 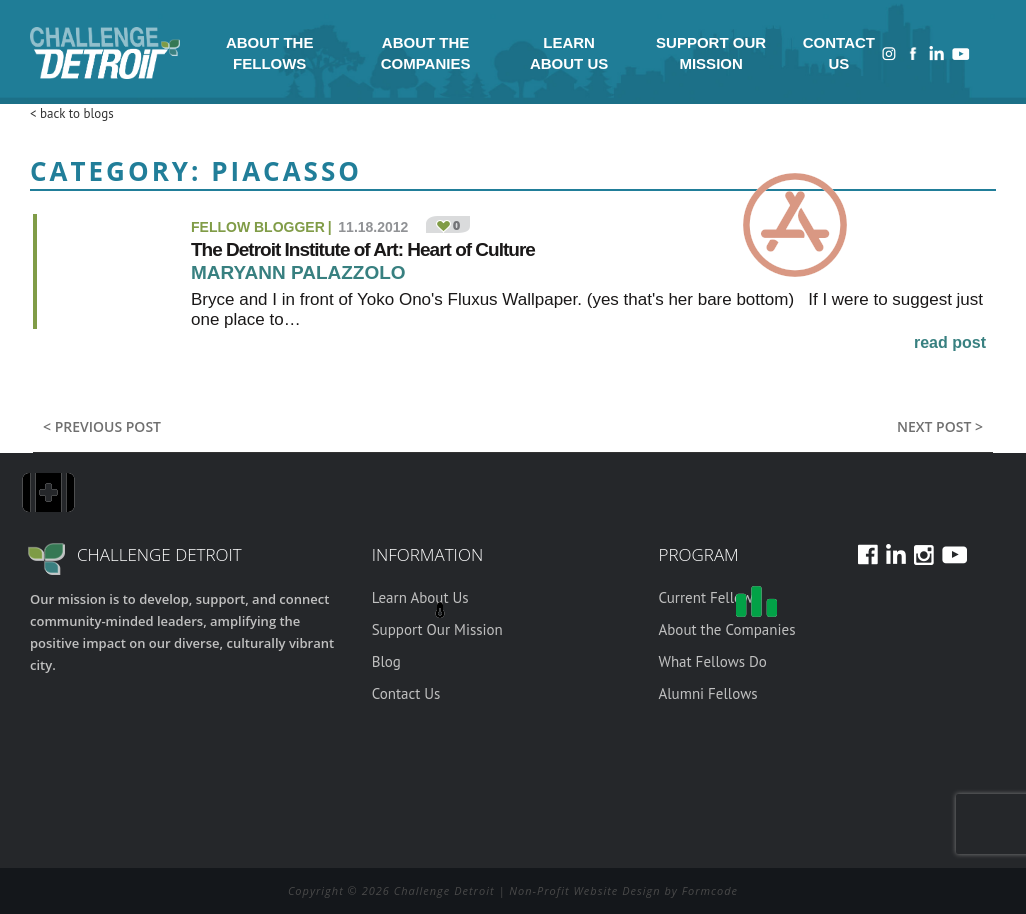 What do you see at coordinates (795, 225) in the screenshot?
I see `open the Apple App Store` at bounding box center [795, 225].